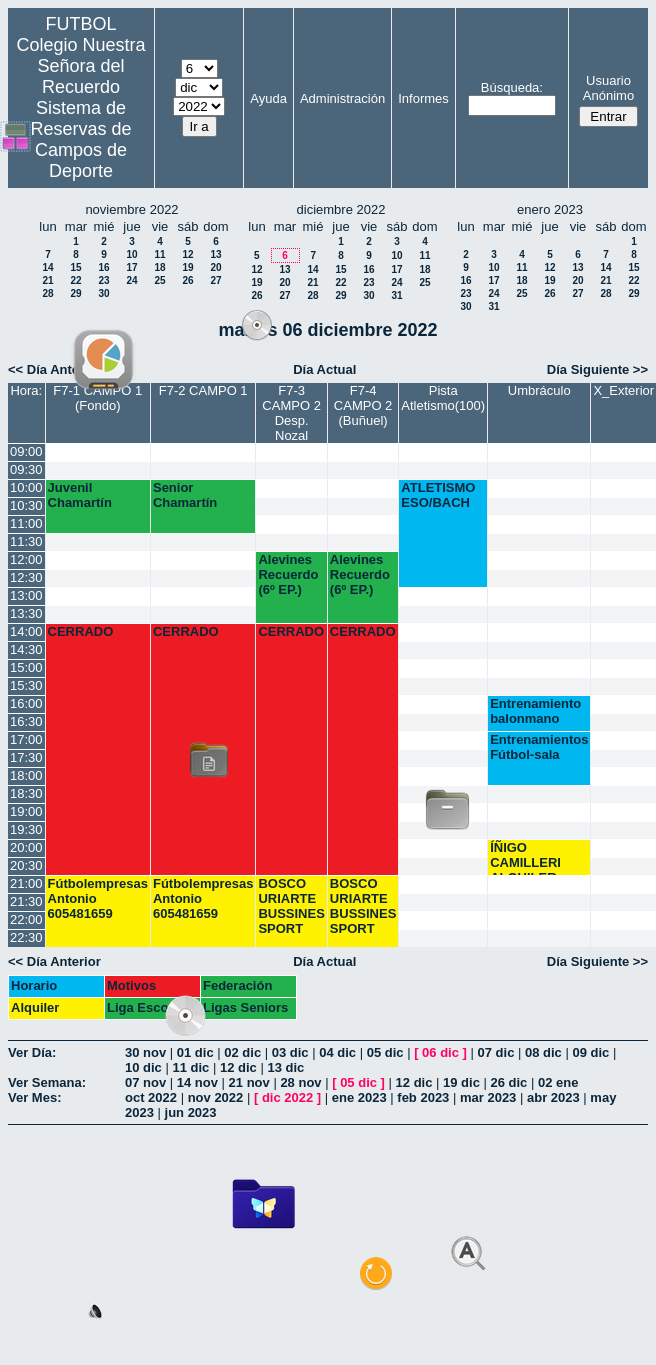 The height and width of the screenshot is (1365, 656). Describe the element at coordinates (263, 1205) in the screenshot. I see `open wondershare ubackit backup folder` at that location.